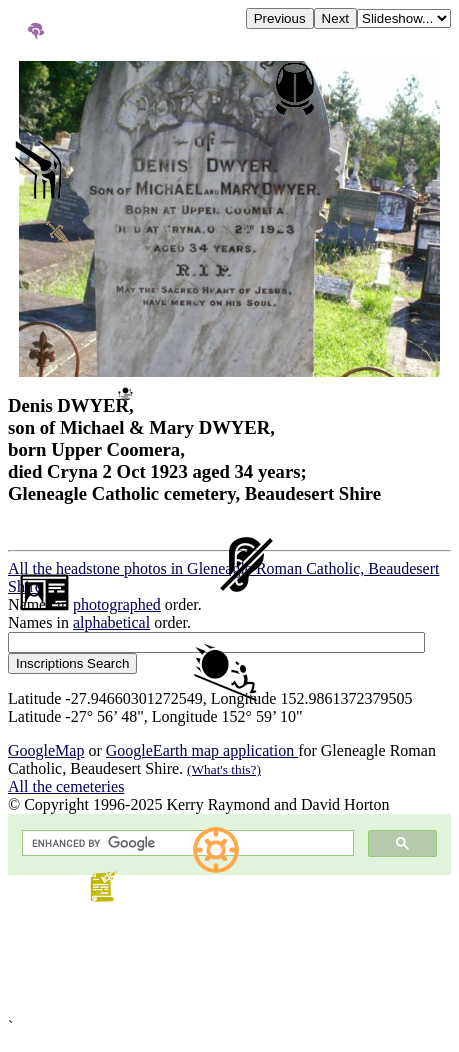 The width and height of the screenshot is (459, 1052). What do you see at coordinates (44, 591) in the screenshot?
I see `view your profile or identification details` at bounding box center [44, 591].